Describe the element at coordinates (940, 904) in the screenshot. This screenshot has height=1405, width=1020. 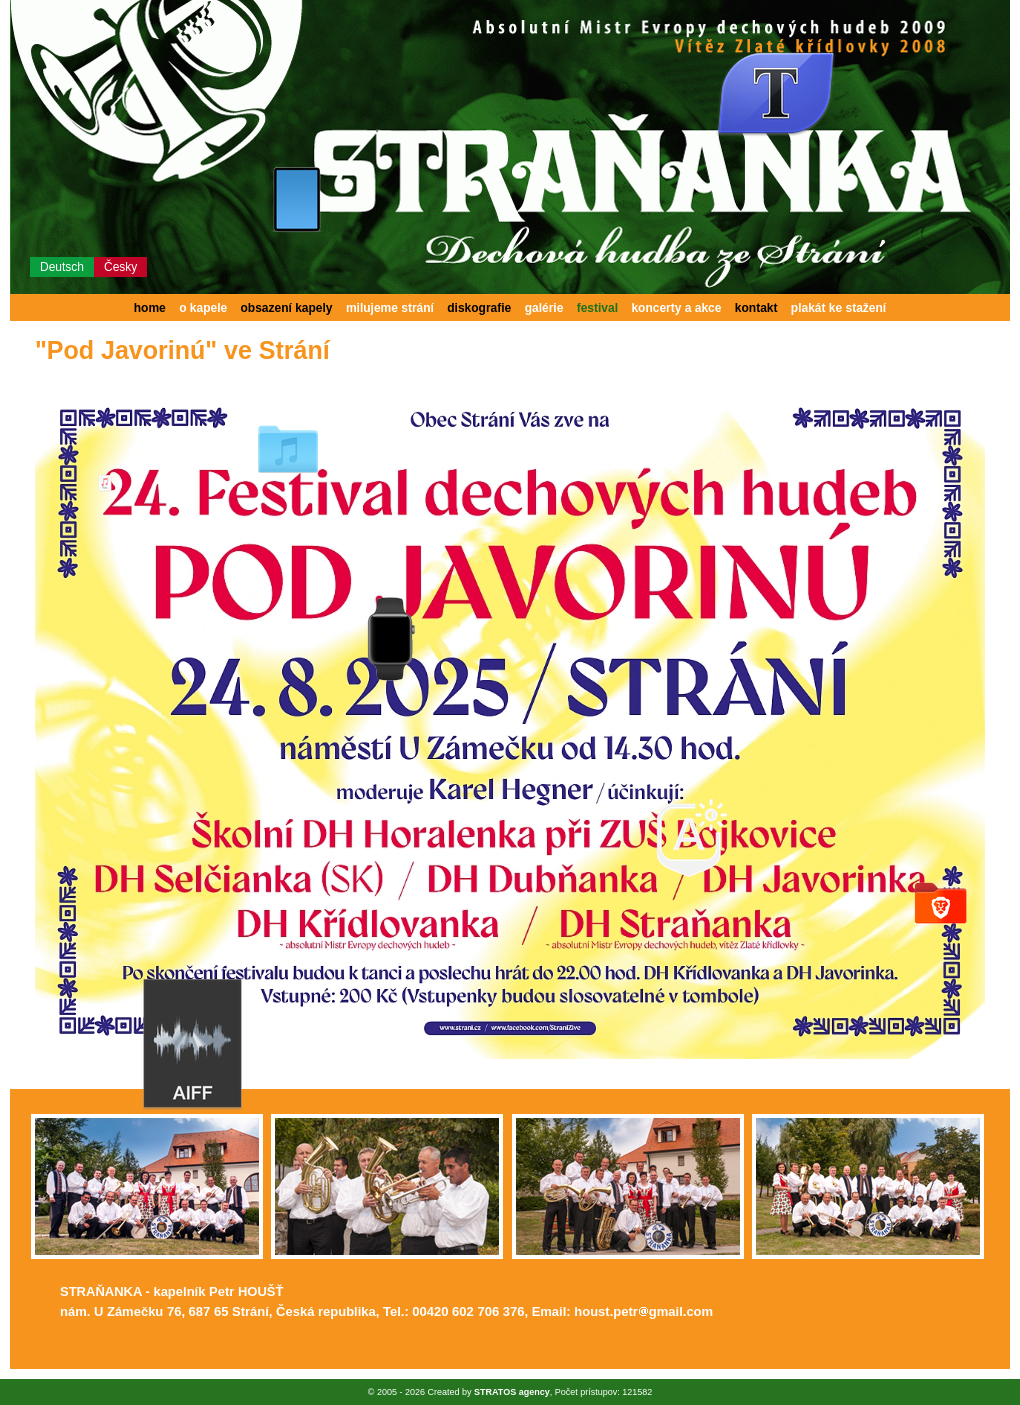
I see `open Brave browser downloads folder` at that location.